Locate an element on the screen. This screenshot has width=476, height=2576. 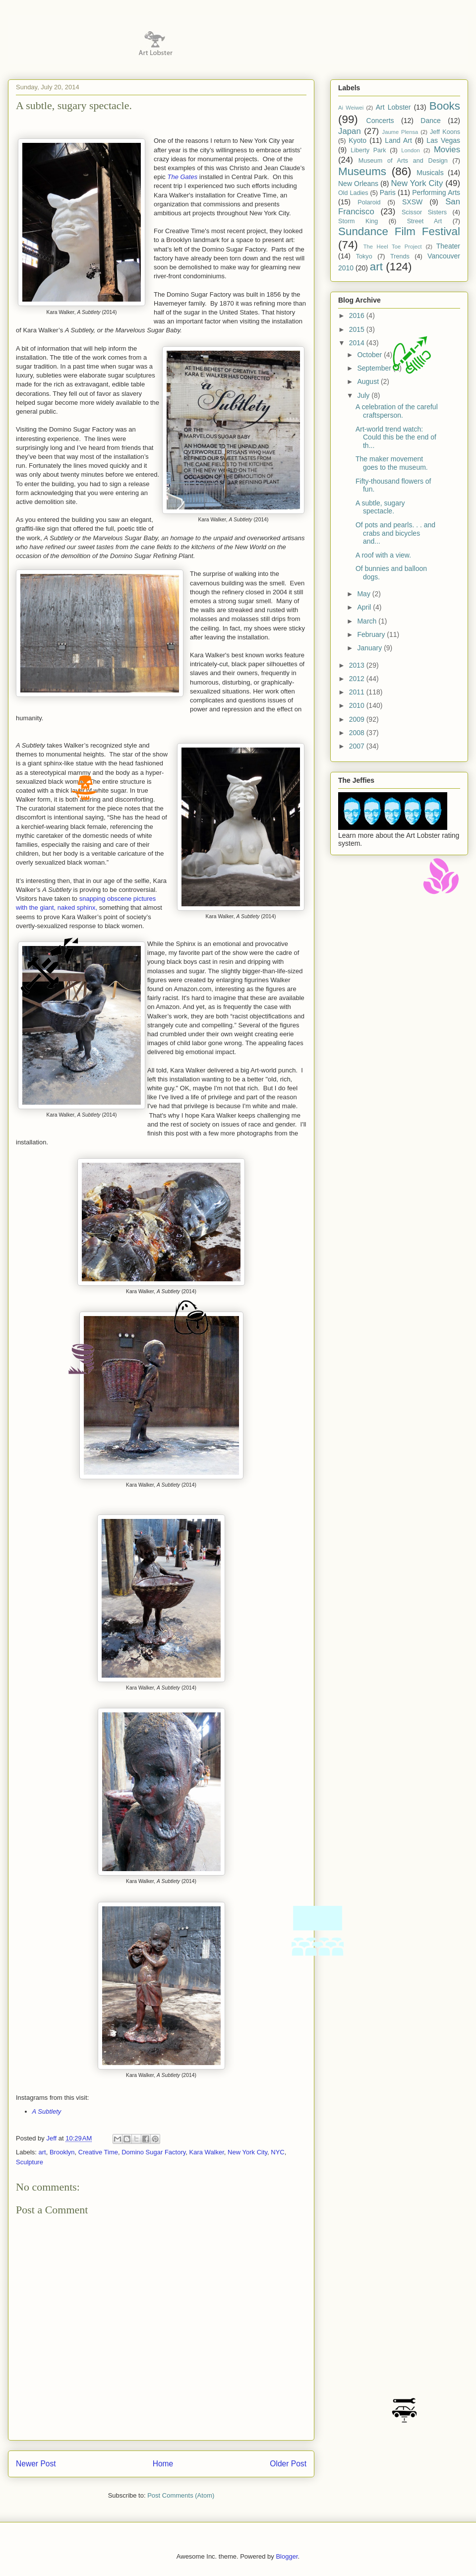
tropical or beach-themed game item is located at coordinates (191, 1318).